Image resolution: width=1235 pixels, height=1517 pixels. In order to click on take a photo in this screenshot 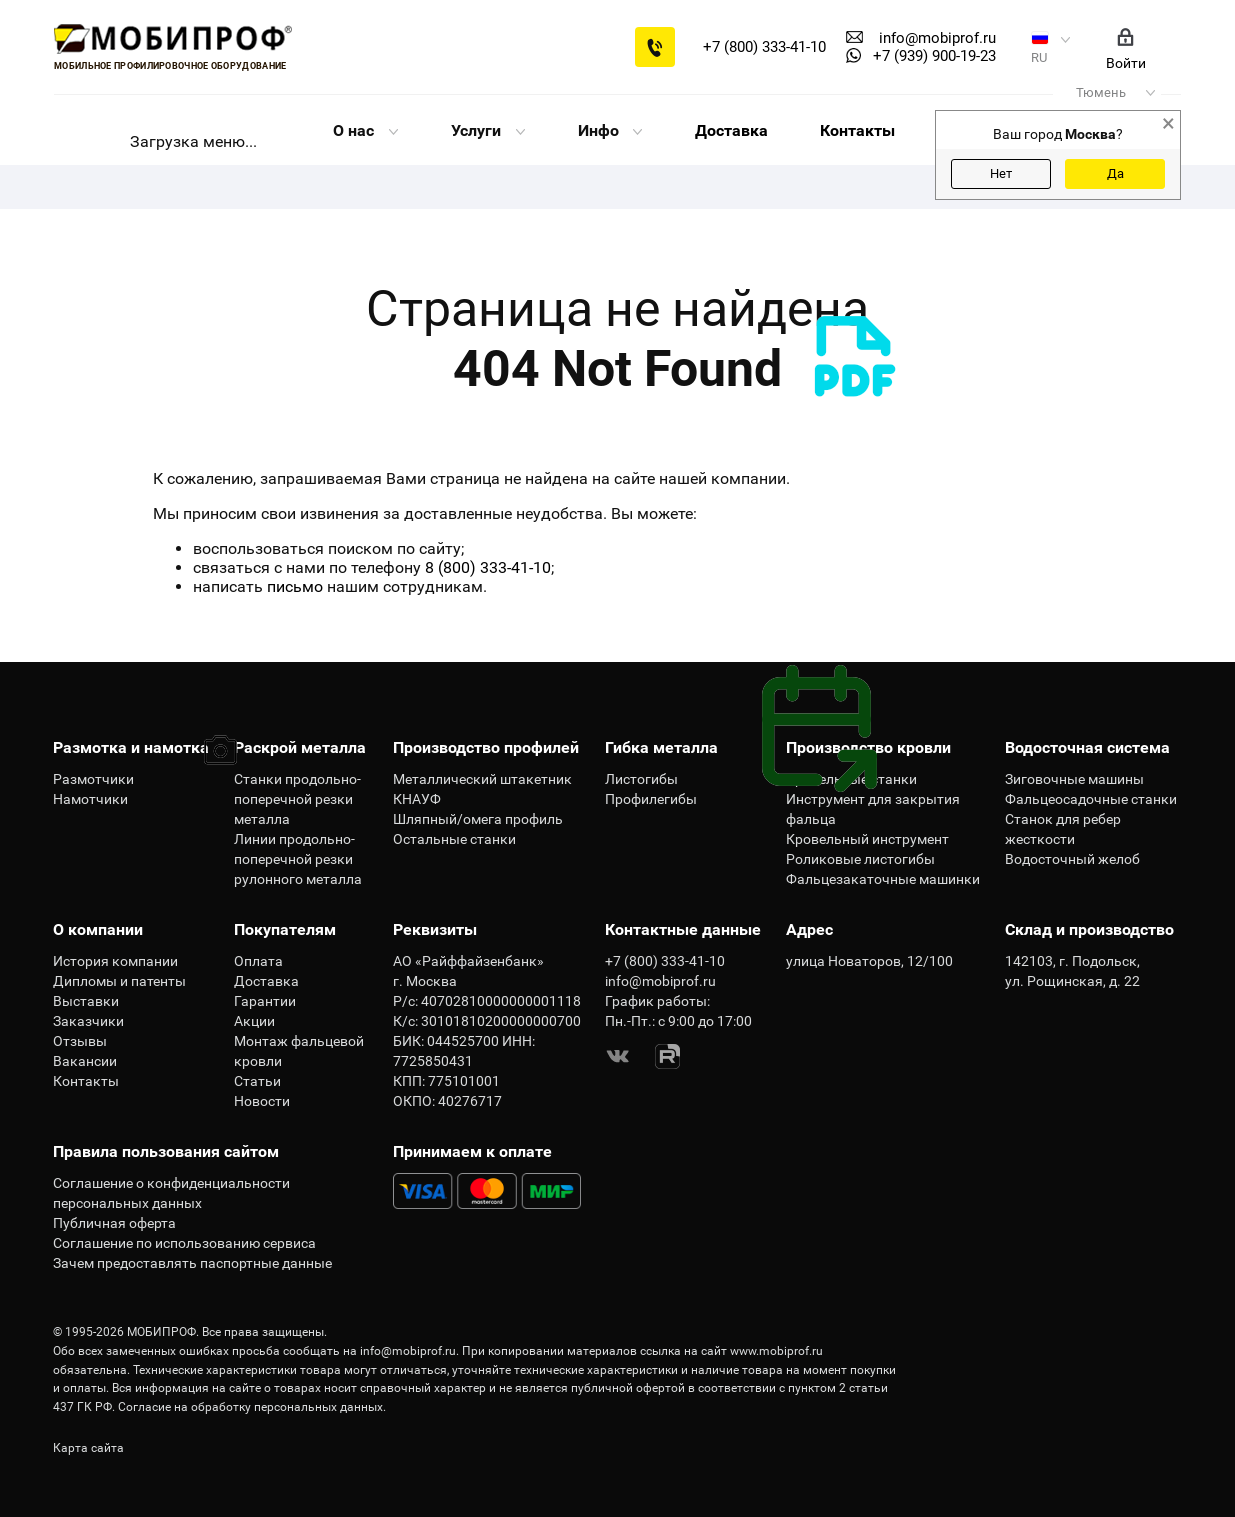, I will do `click(220, 750)`.